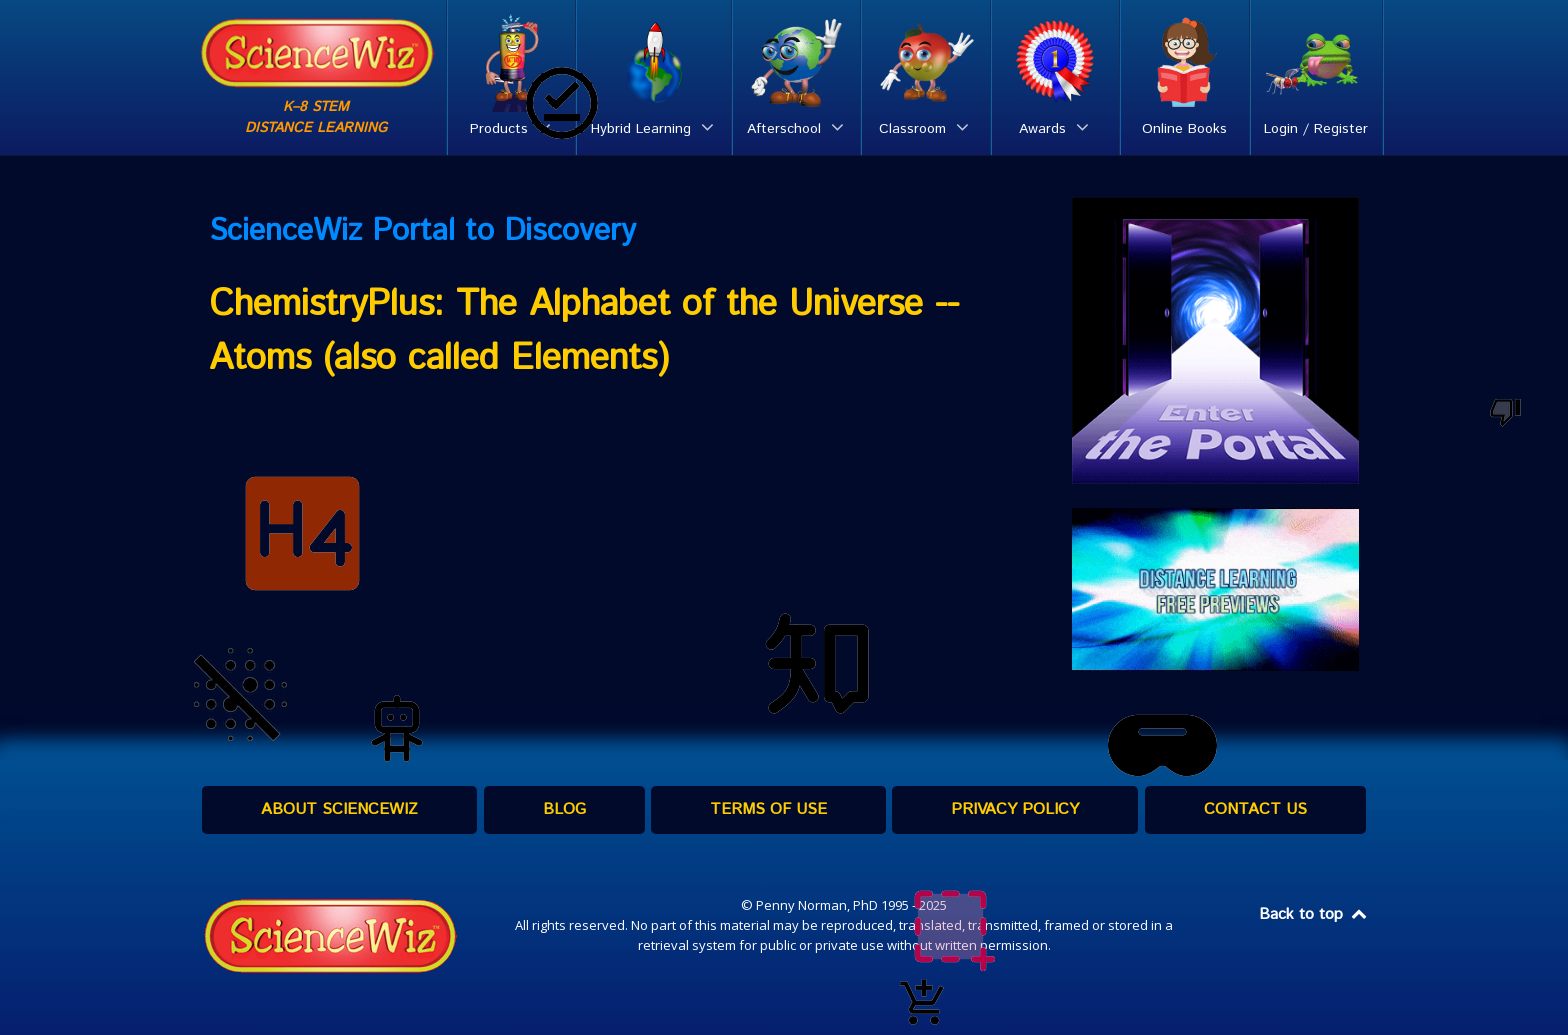 The width and height of the screenshot is (1568, 1035). I want to click on format text as heading level 4, so click(302, 533).